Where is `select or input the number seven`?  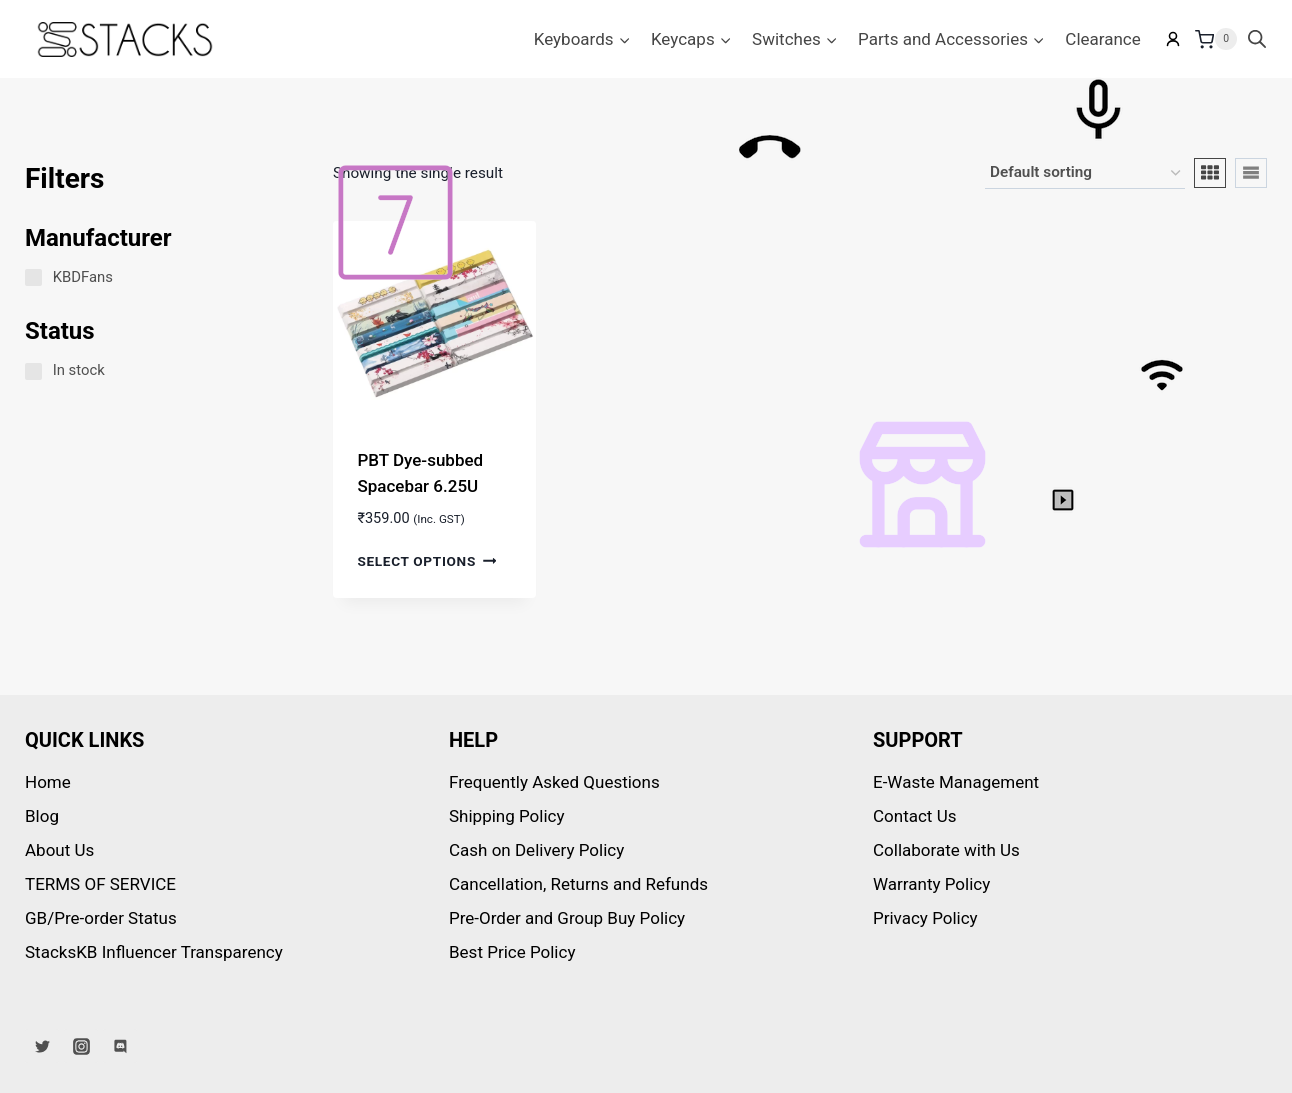 select or input the number seven is located at coordinates (395, 222).